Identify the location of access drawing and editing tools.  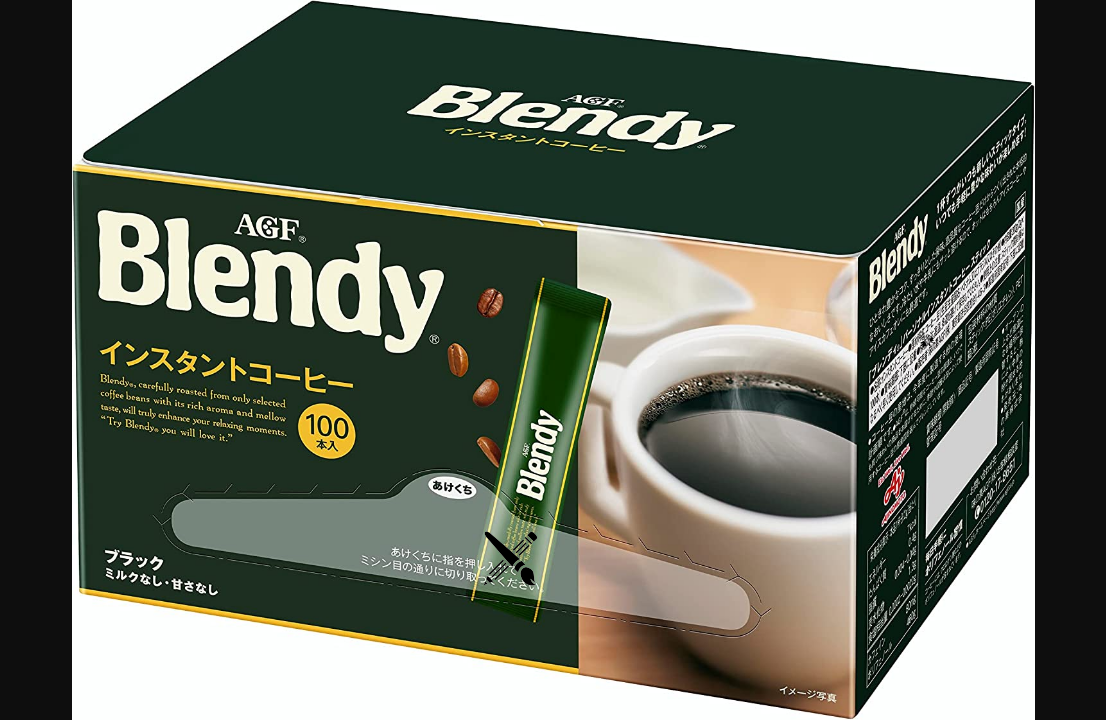
(510, 558).